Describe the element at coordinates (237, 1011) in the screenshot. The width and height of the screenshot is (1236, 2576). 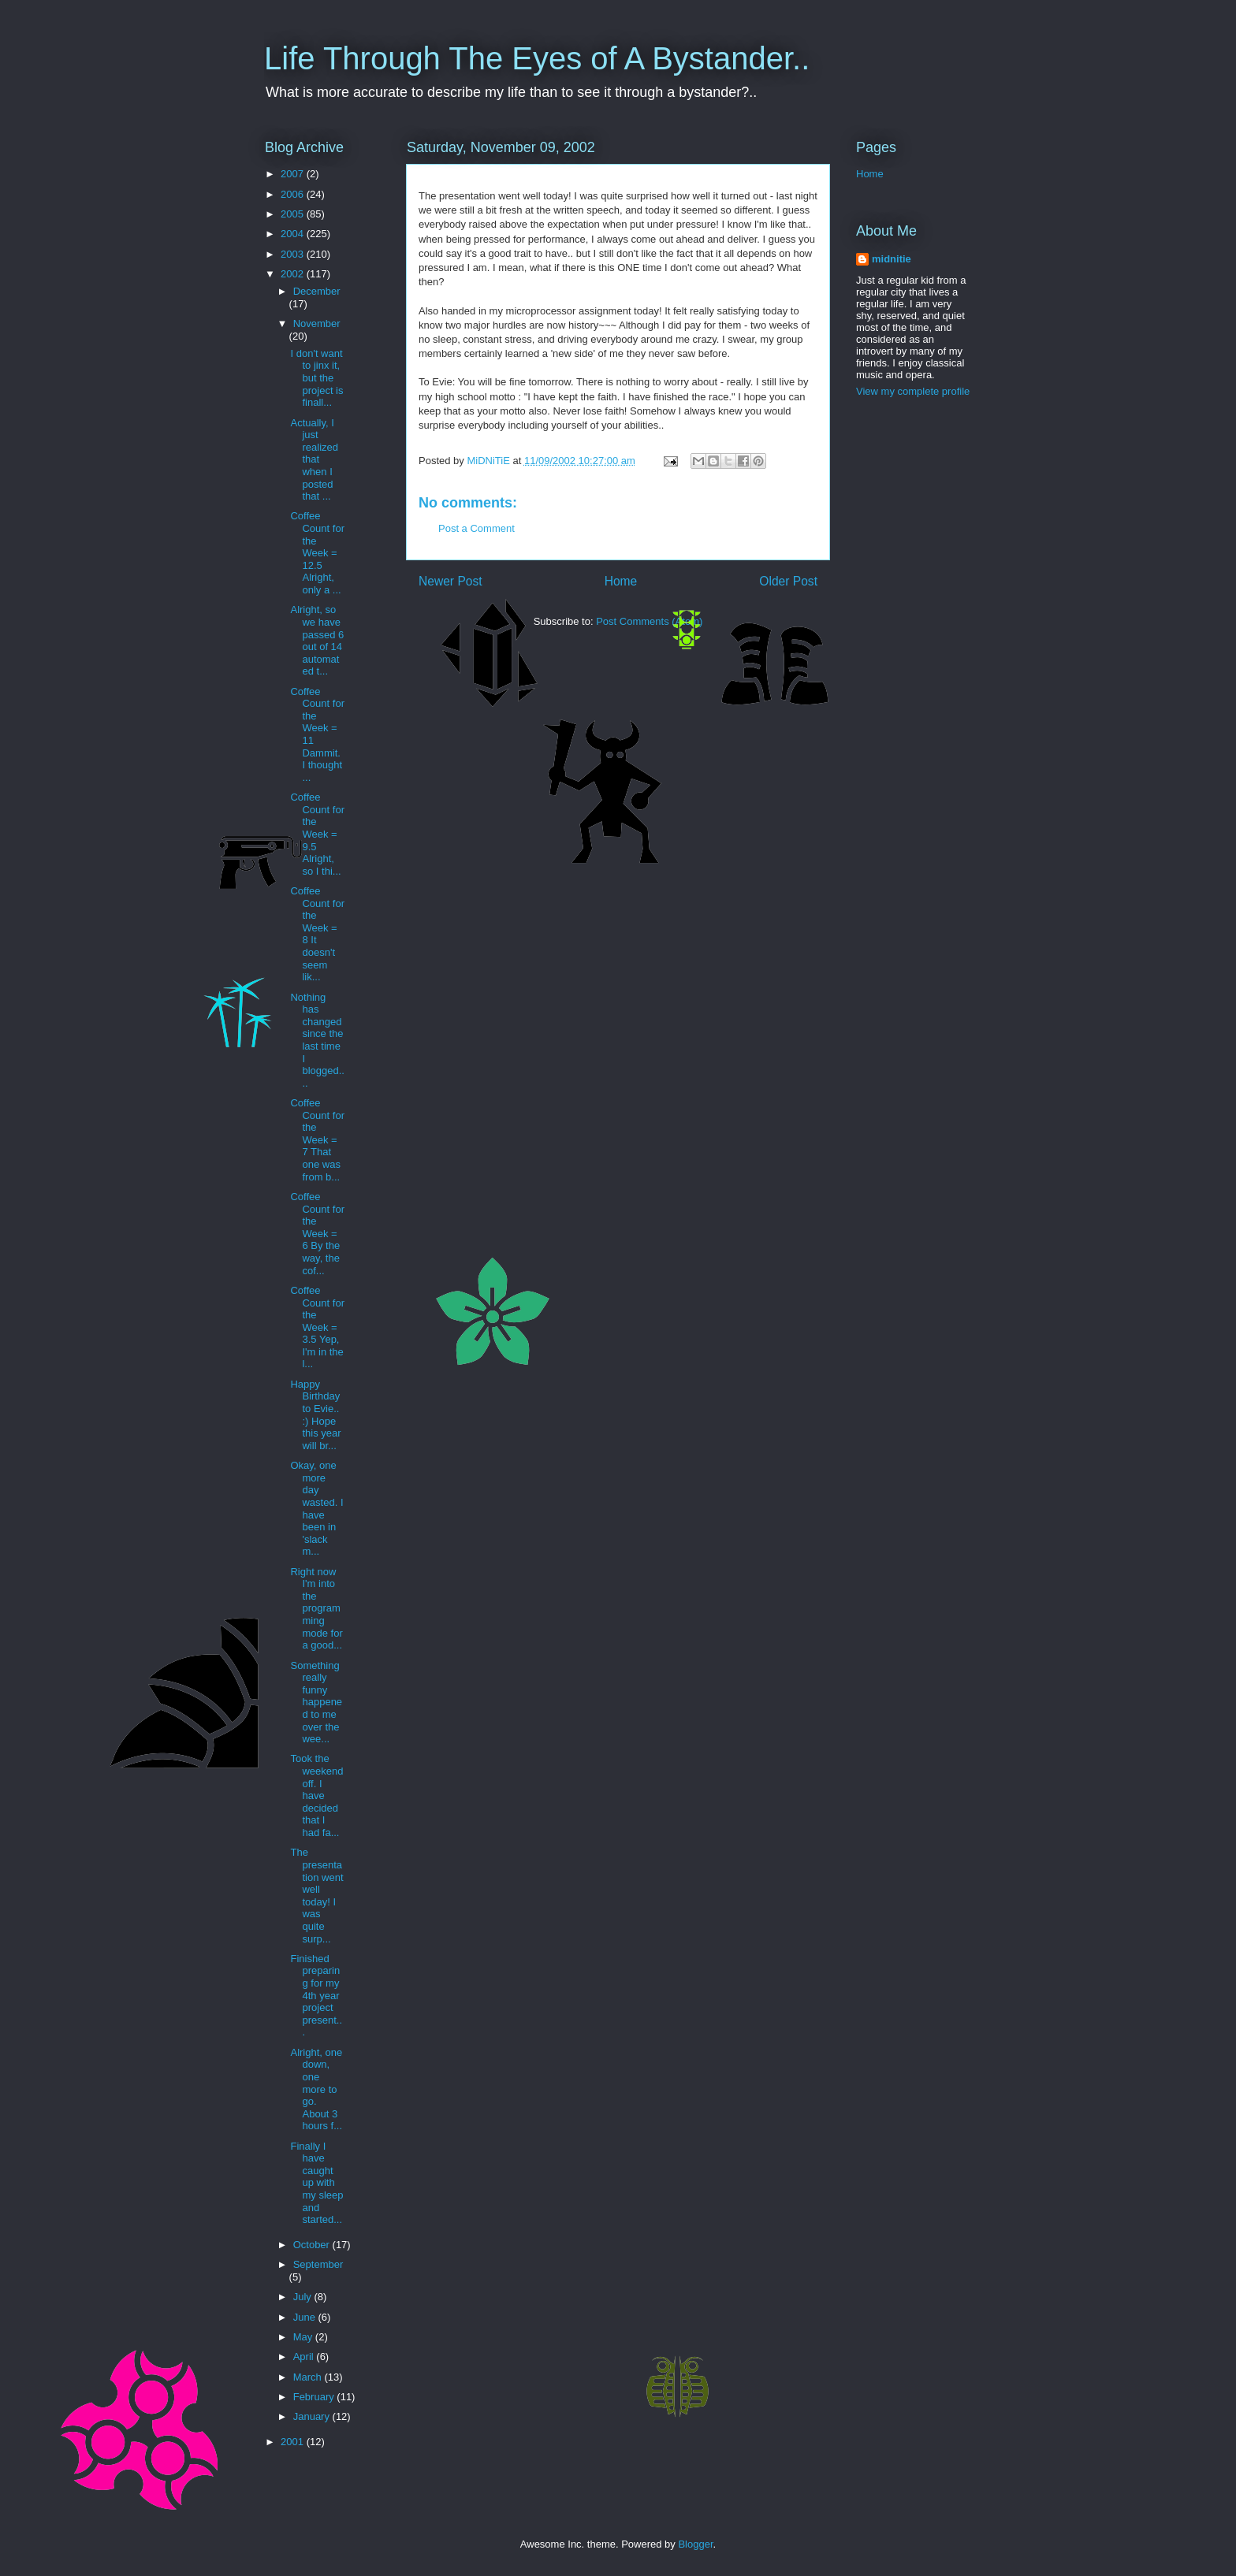
I see `view ancient or historical documents` at that location.